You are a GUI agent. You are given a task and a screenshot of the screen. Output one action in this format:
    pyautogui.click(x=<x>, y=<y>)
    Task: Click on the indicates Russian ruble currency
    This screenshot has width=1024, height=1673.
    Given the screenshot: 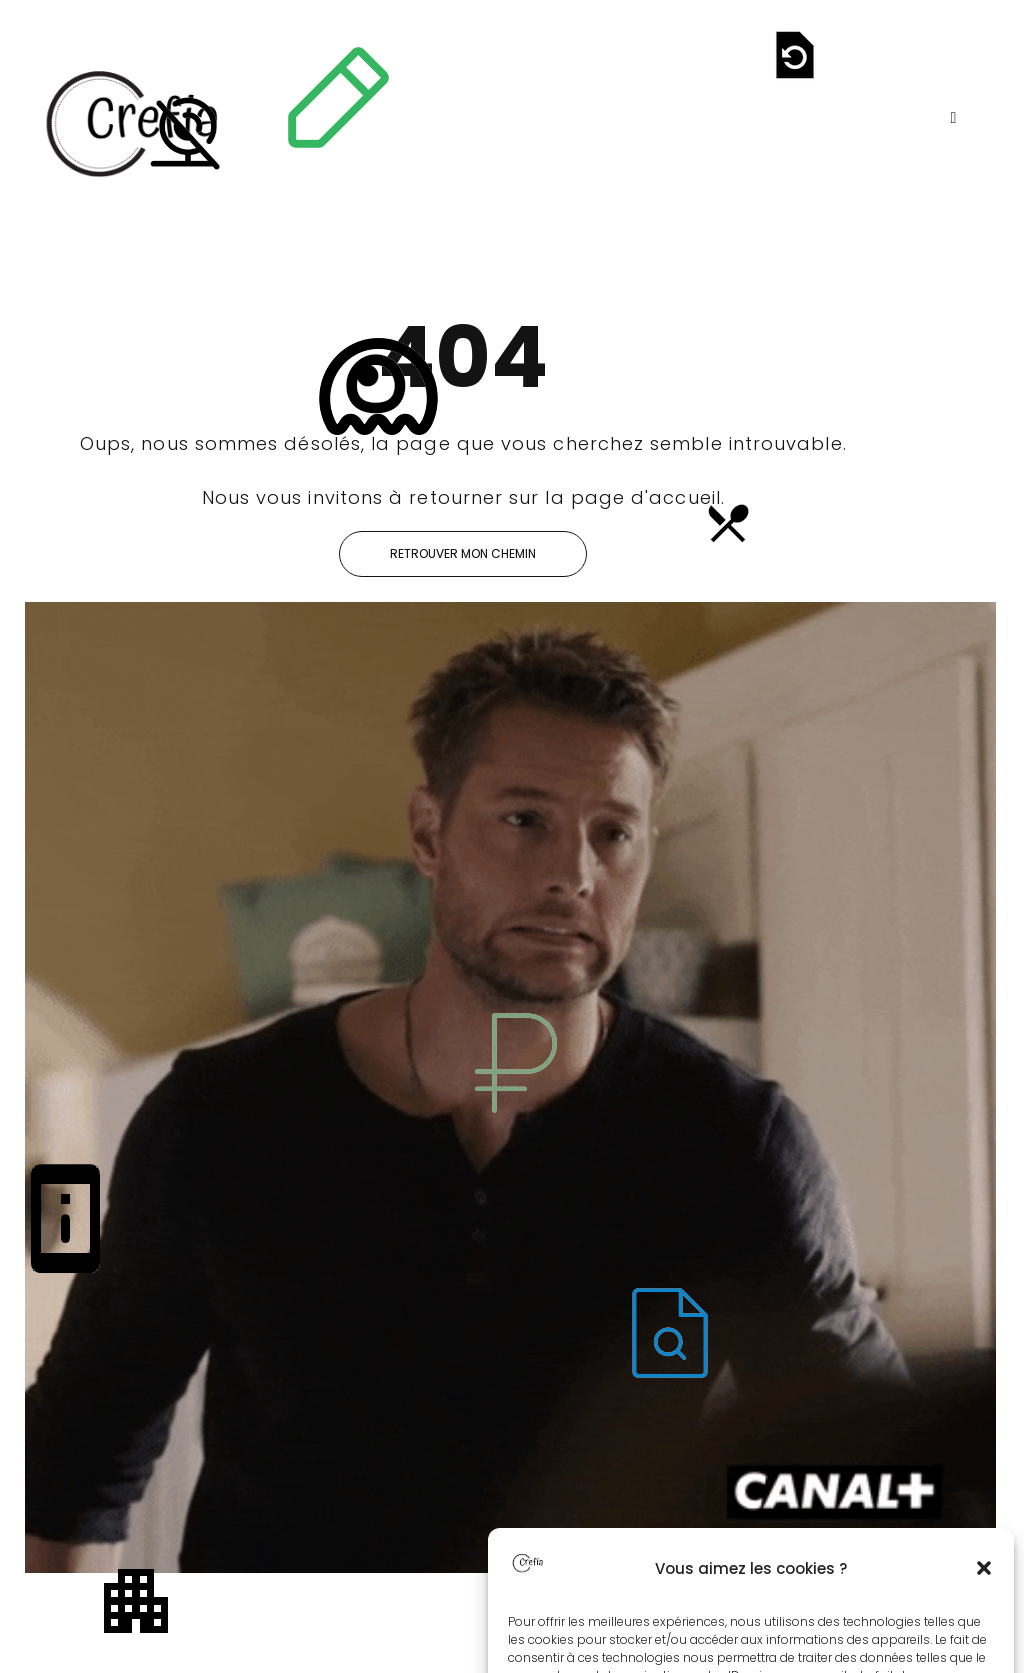 What is the action you would take?
    pyautogui.click(x=516, y=1063)
    